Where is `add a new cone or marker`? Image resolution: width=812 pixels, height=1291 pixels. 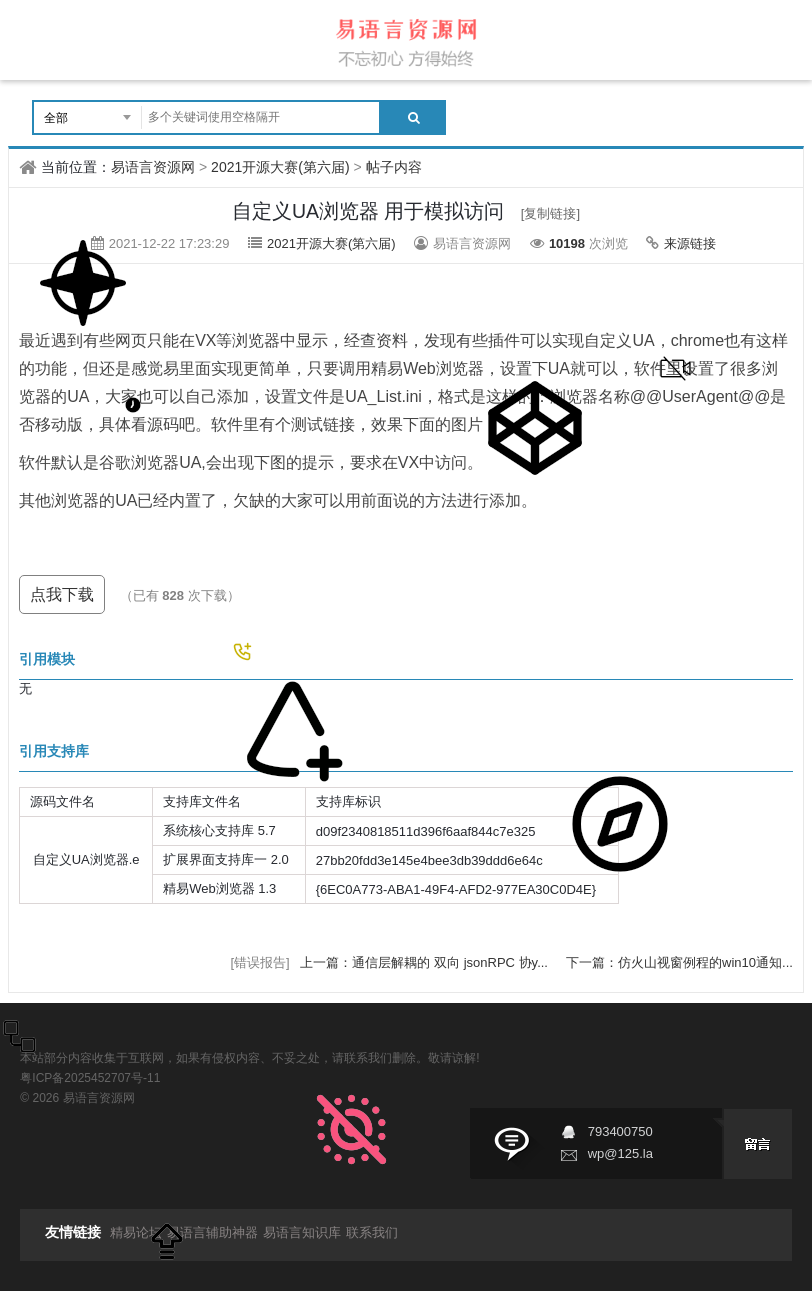 add a new cone or marker is located at coordinates (292, 731).